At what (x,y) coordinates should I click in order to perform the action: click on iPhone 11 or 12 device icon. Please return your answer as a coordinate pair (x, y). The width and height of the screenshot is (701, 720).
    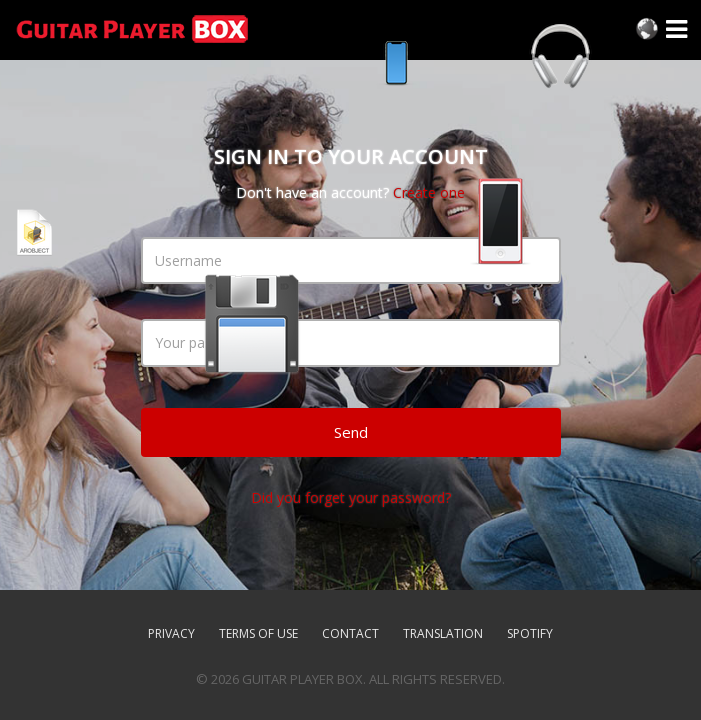
    Looking at the image, I should click on (396, 63).